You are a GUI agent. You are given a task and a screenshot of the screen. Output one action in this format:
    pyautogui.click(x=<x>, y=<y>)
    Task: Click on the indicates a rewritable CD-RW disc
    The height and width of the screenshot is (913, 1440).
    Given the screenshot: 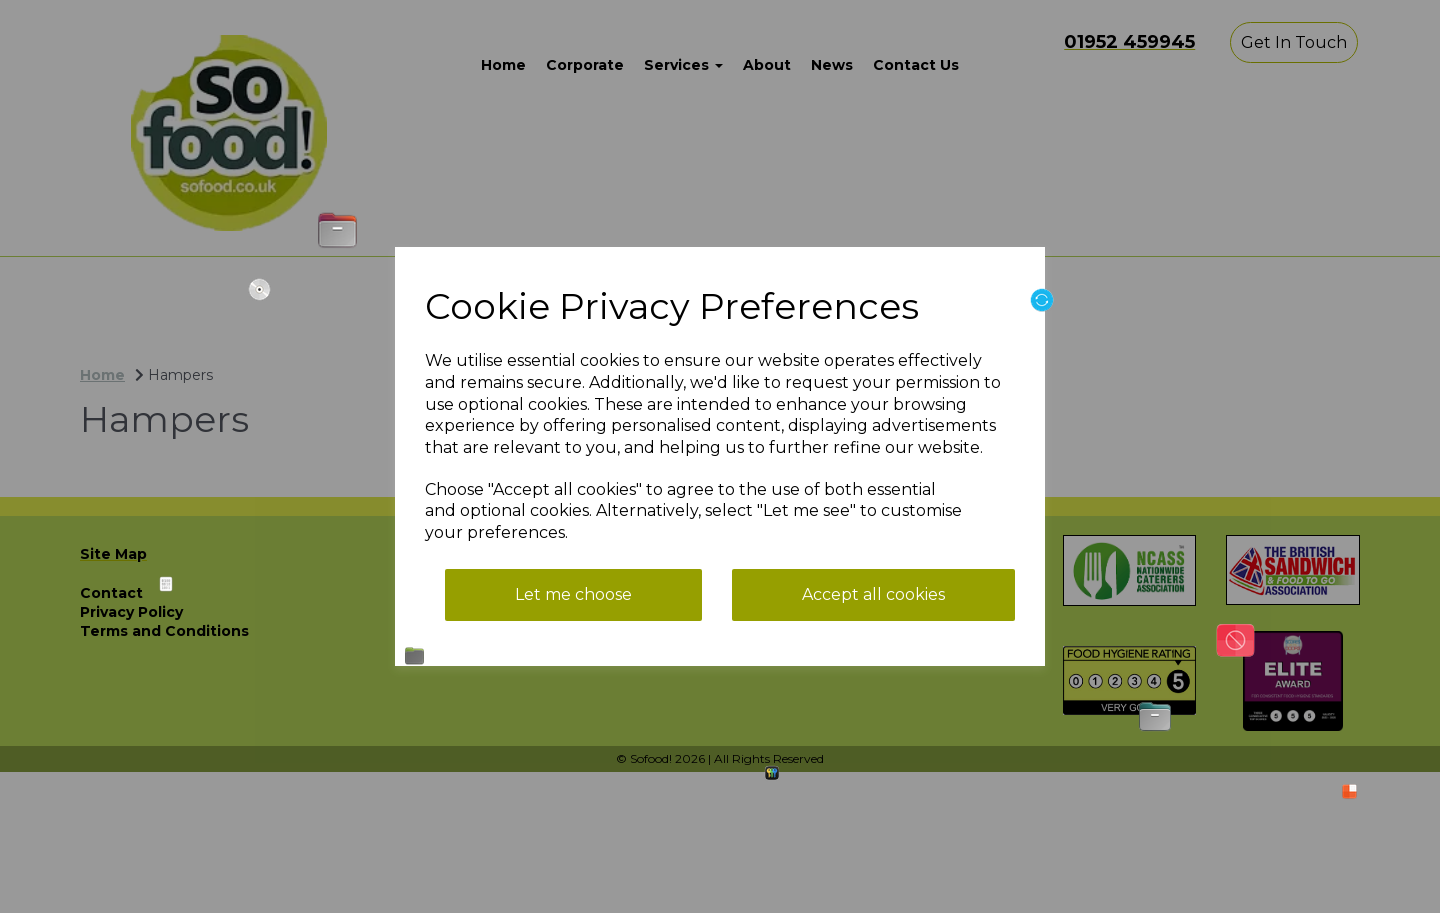 What is the action you would take?
    pyautogui.click(x=259, y=289)
    